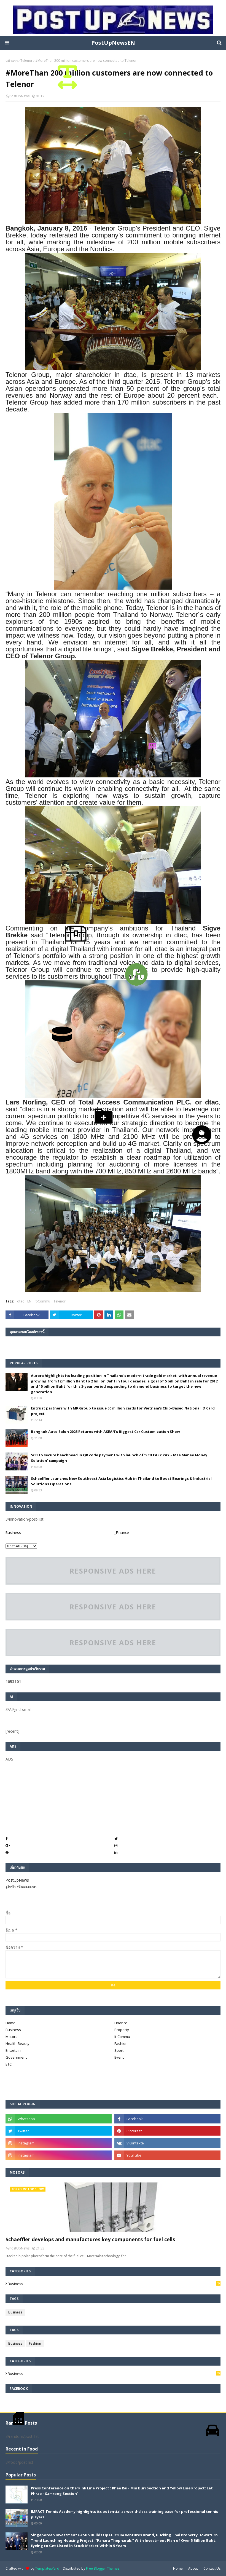 Image resolution: width=226 pixels, height=2576 pixels. What do you see at coordinates (152, 746) in the screenshot?
I see `view system memory or RAM usage` at bounding box center [152, 746].